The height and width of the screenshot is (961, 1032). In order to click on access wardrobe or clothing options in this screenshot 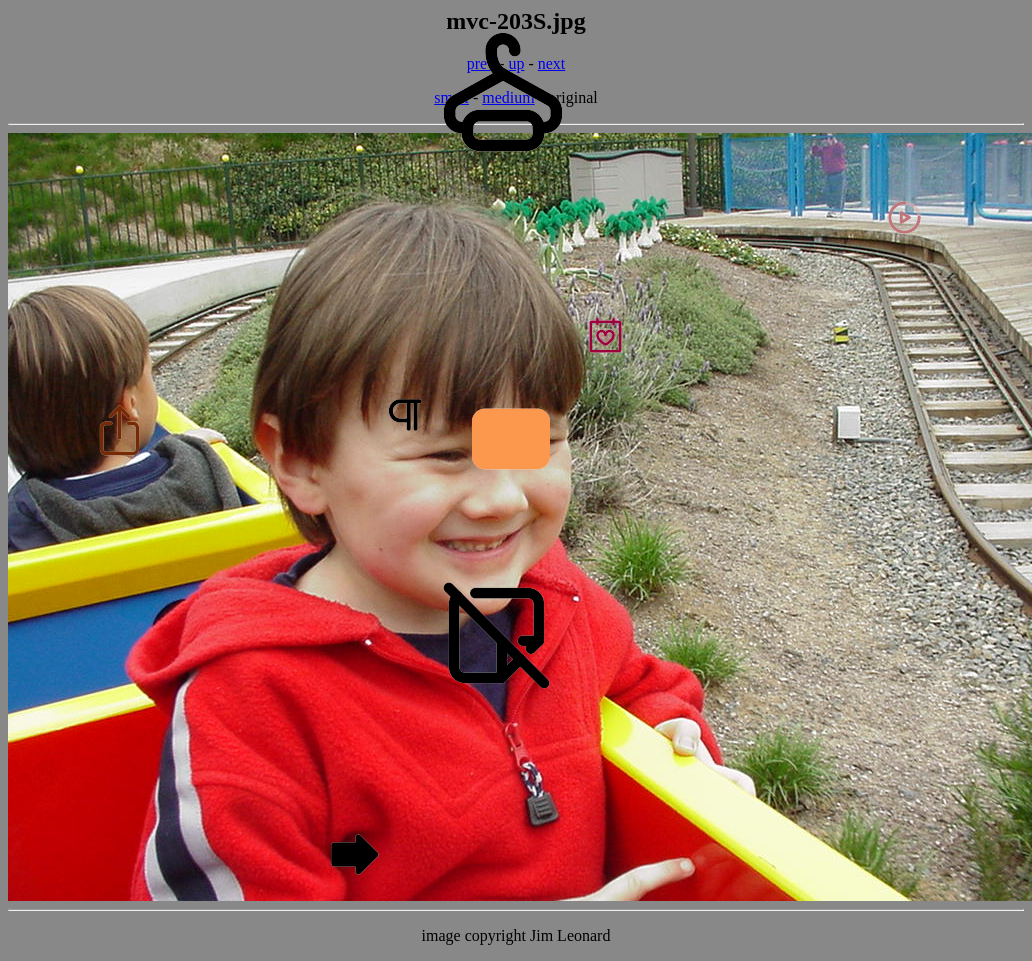, I will do `click(503, 92)`.